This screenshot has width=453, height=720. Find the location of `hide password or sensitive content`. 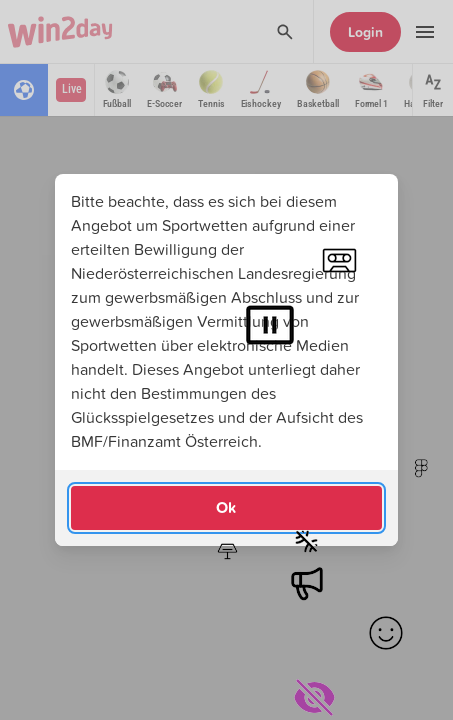

hide password or sensitive content is located at coordinates (314, 697).